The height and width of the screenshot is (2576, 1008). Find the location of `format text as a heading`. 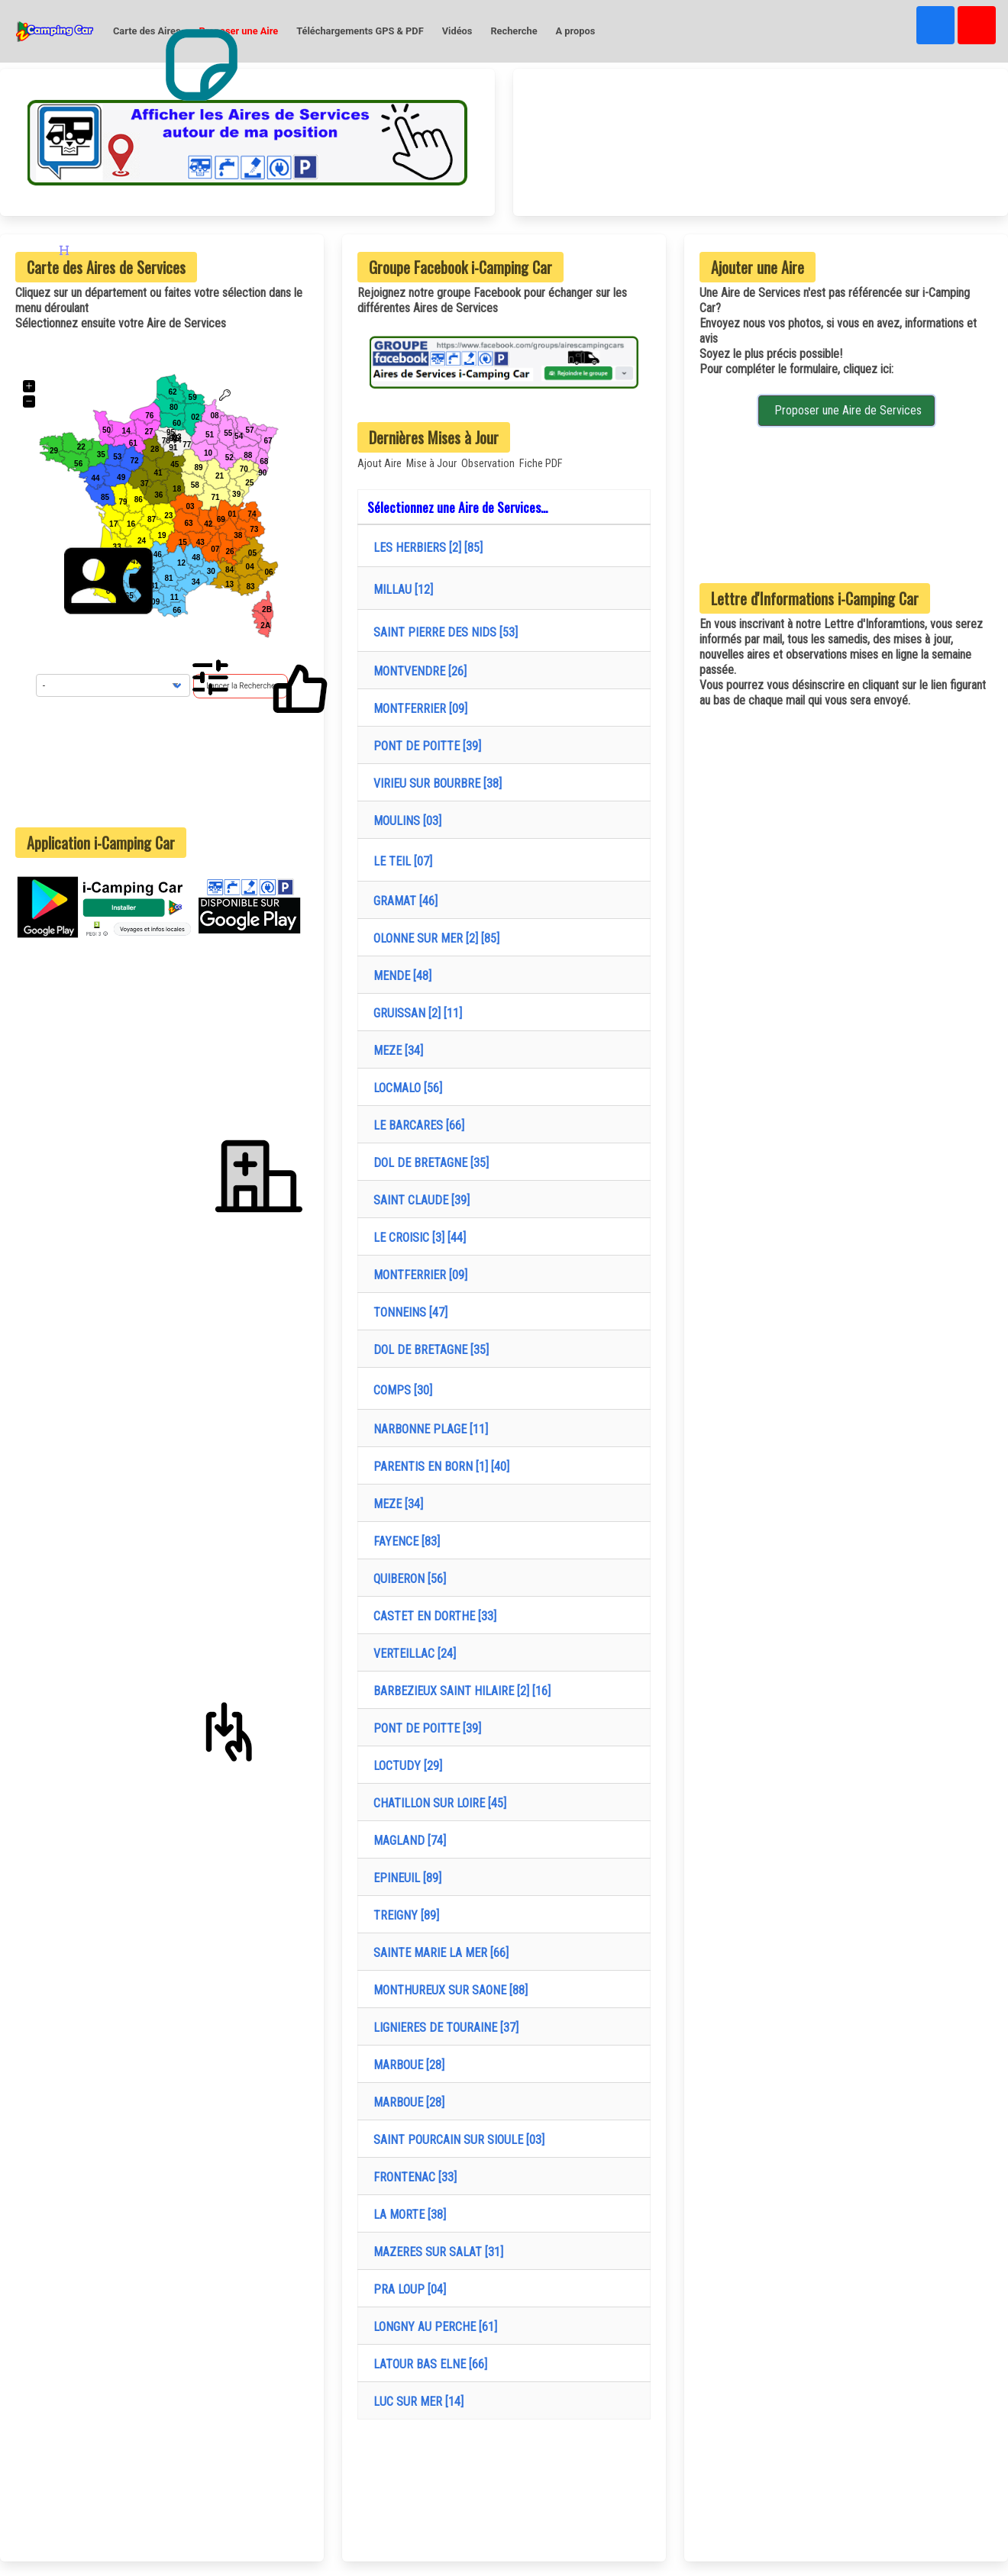

format text as a heading is located at coordinates (64, 250).